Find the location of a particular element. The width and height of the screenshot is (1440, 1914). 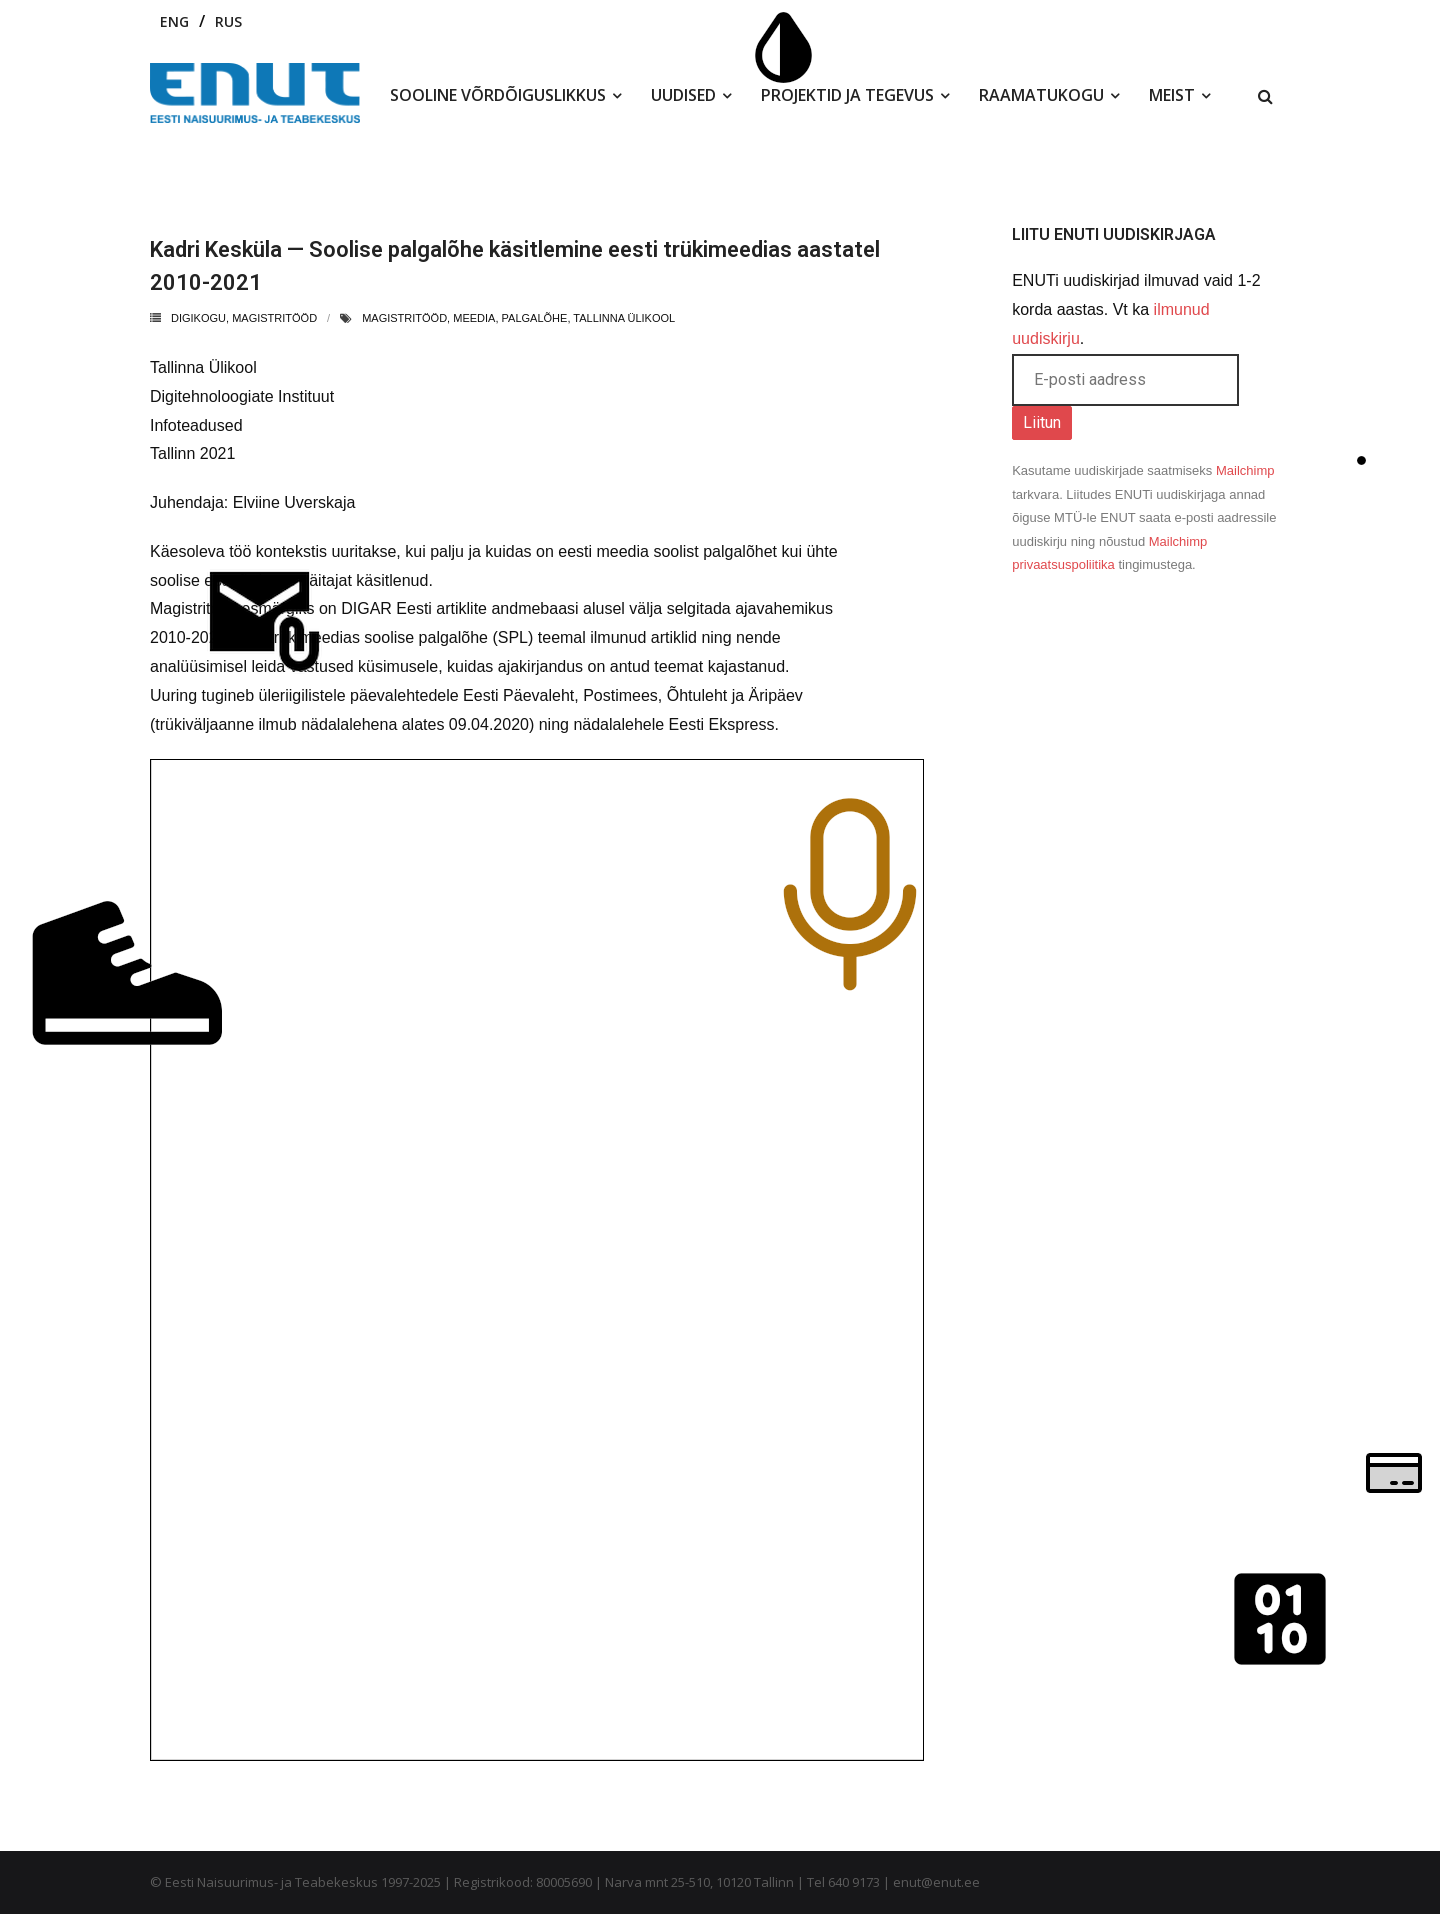

tap to start voice recording is located at coordinates (850, 891).